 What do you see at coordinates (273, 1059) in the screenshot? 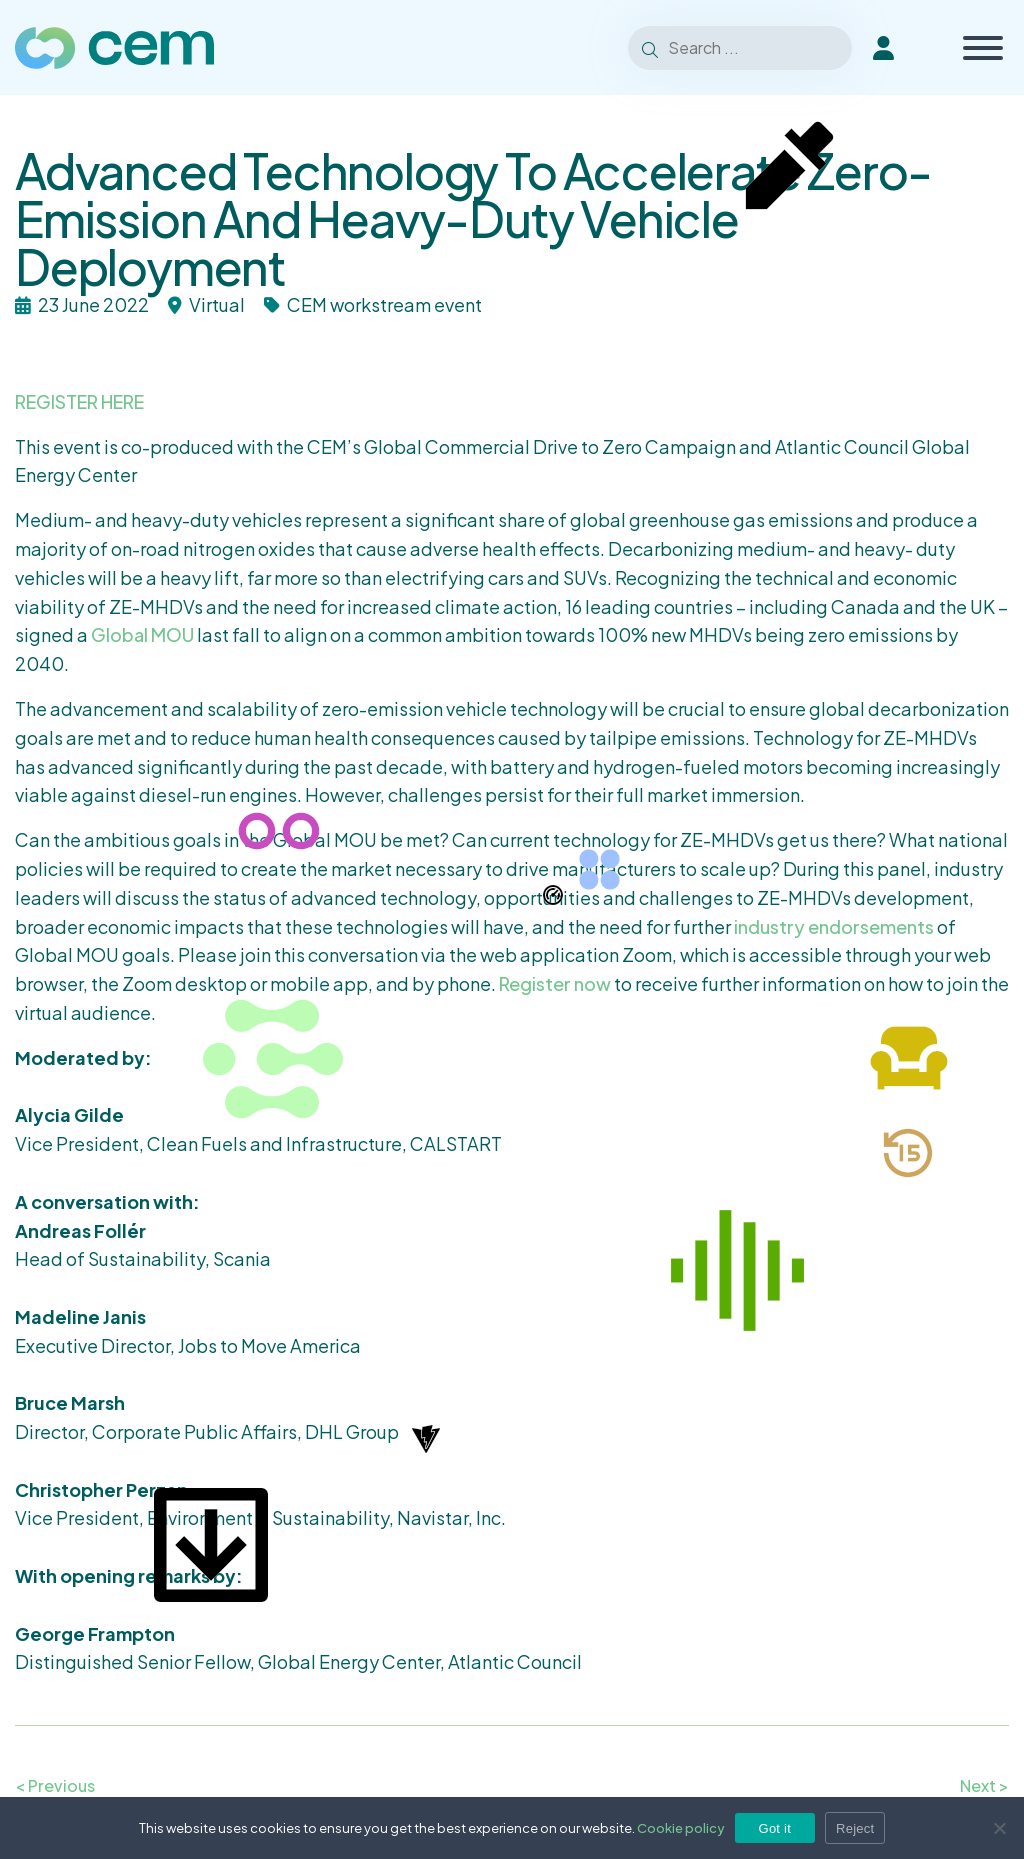
I see `open the Clarifai app or service` at bounding box center [273, 1059].